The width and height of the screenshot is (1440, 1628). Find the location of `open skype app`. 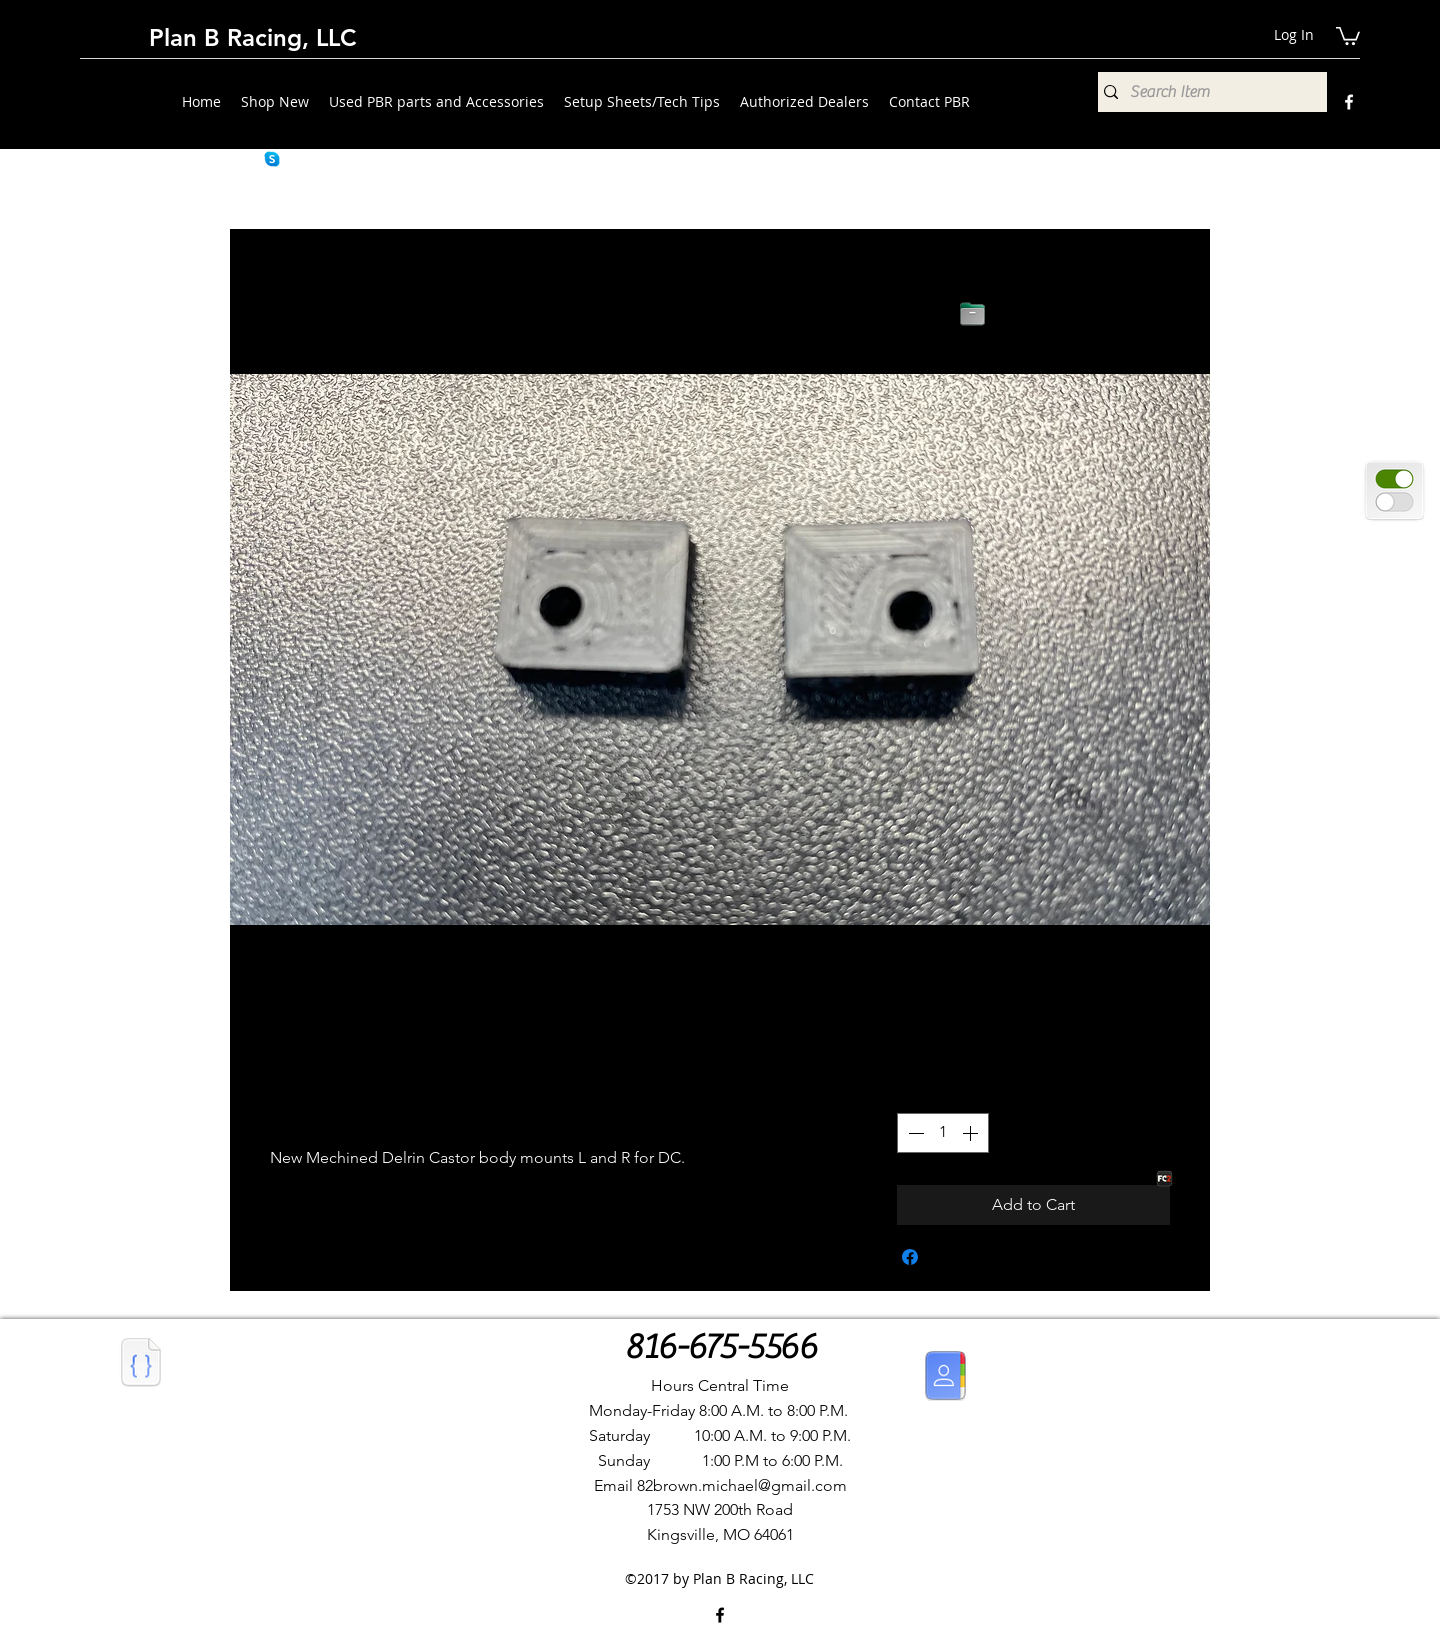

open skype app is located at coordinates (272, 159).